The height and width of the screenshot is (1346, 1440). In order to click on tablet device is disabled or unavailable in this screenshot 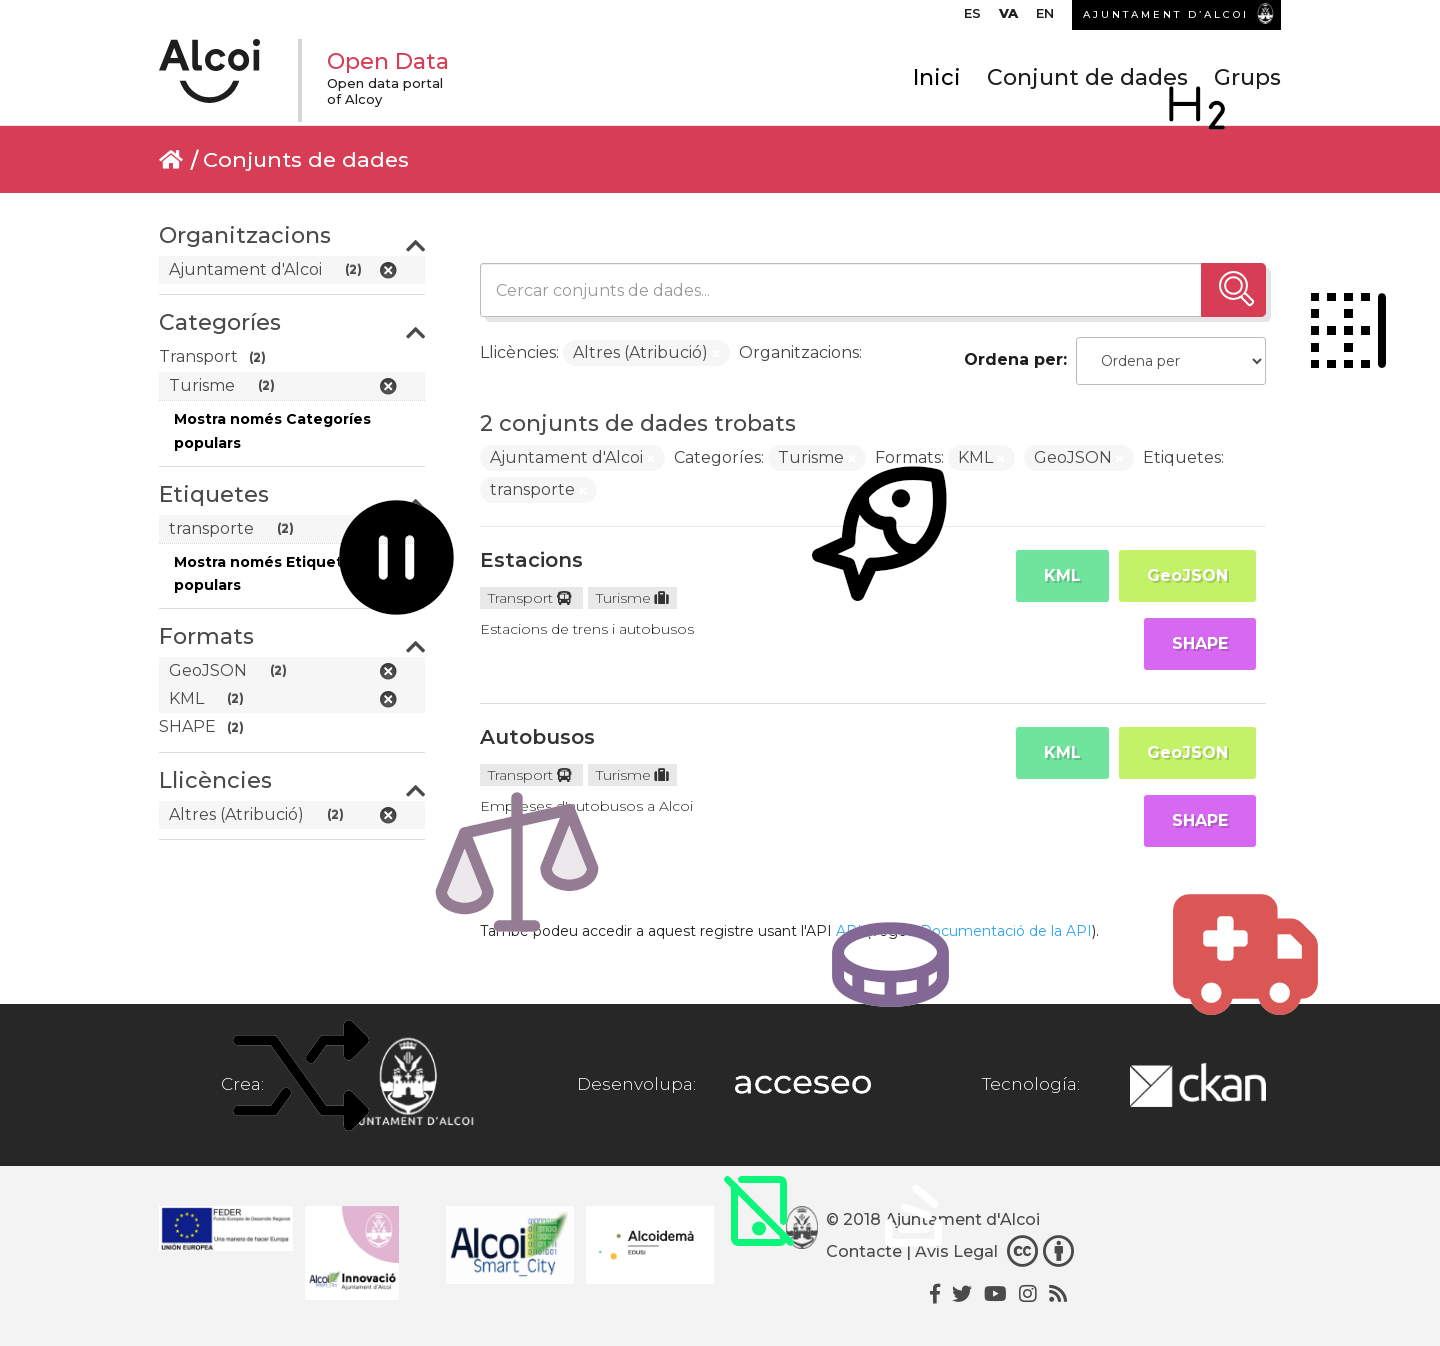, I will do `click(759, 1211)`.